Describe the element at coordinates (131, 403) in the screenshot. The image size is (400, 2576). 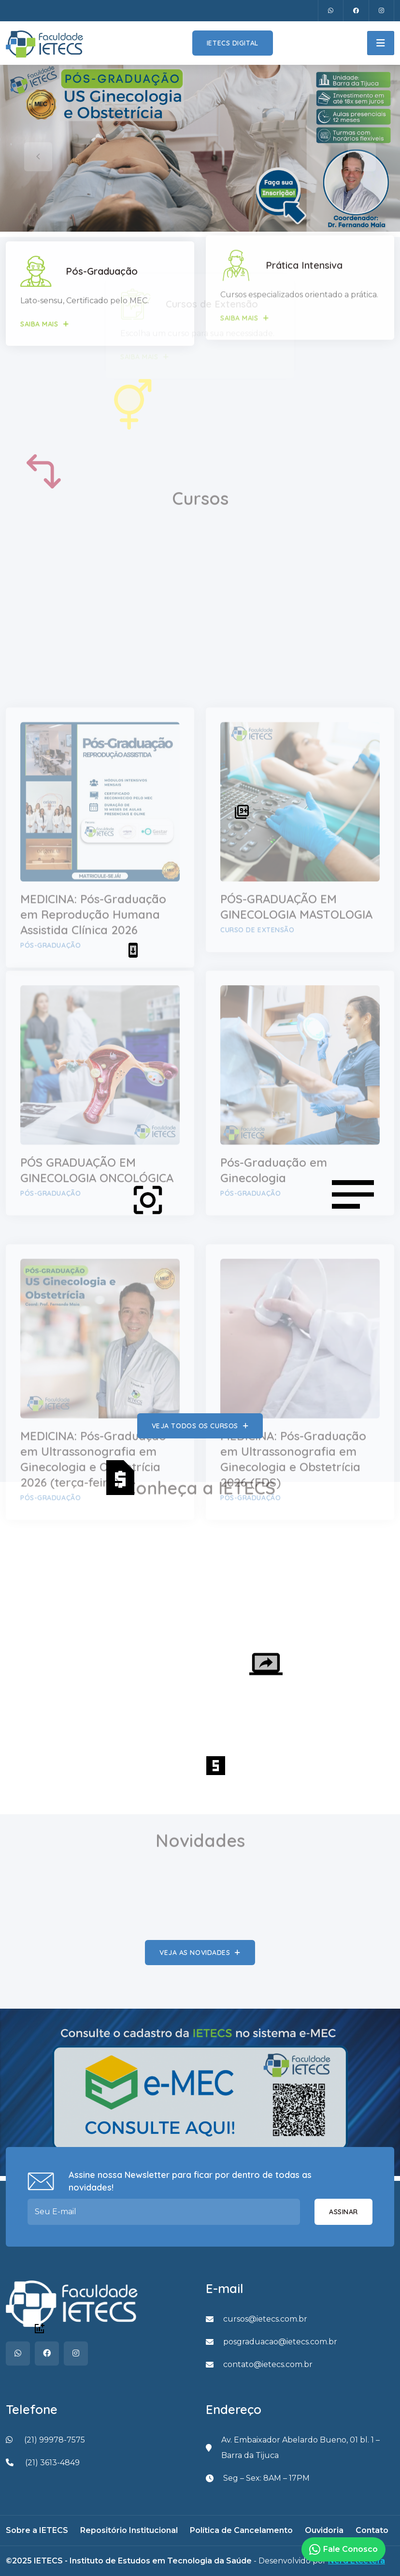
I see `indicates intersex gender identity` at that location.